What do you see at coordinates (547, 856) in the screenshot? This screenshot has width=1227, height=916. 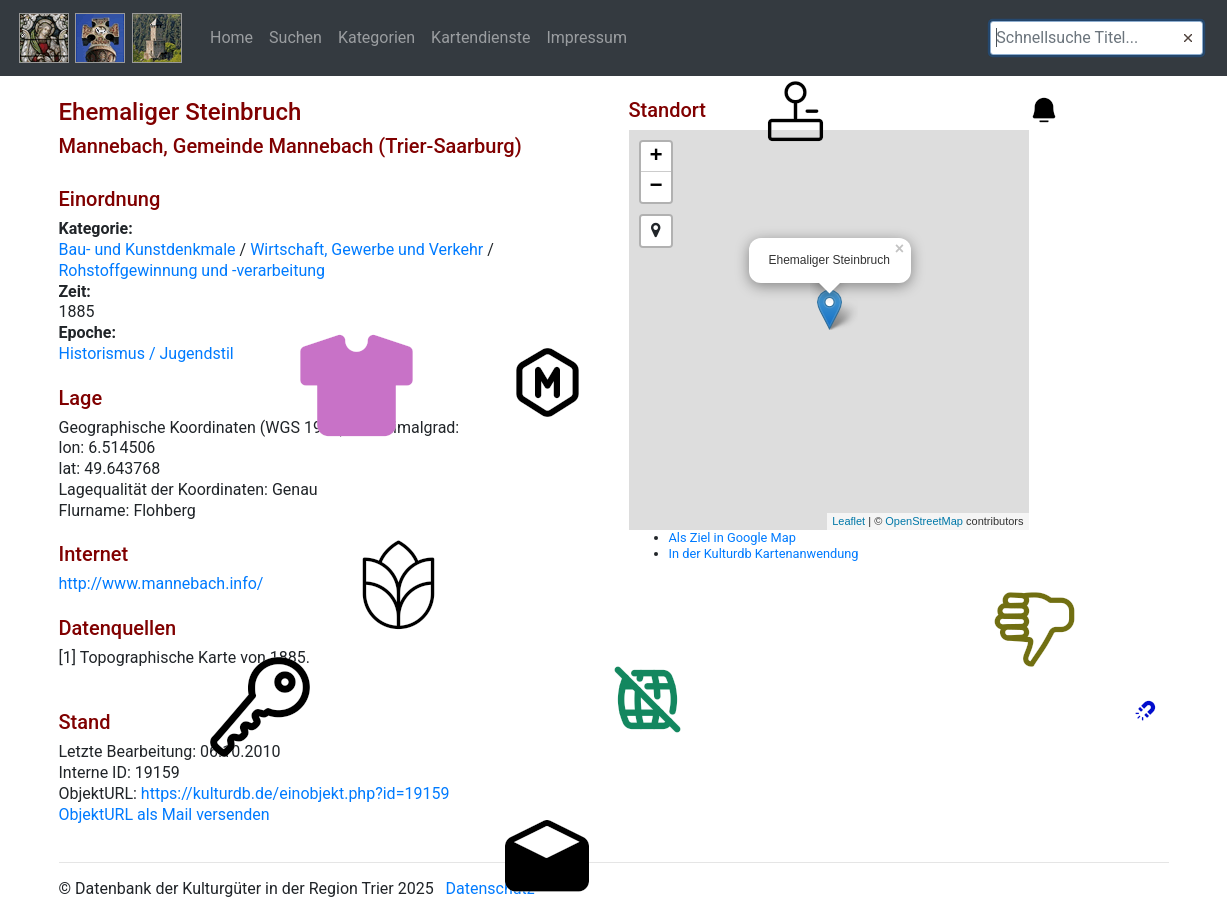 I see `view an opened email message` at bounding box center [547, 856].